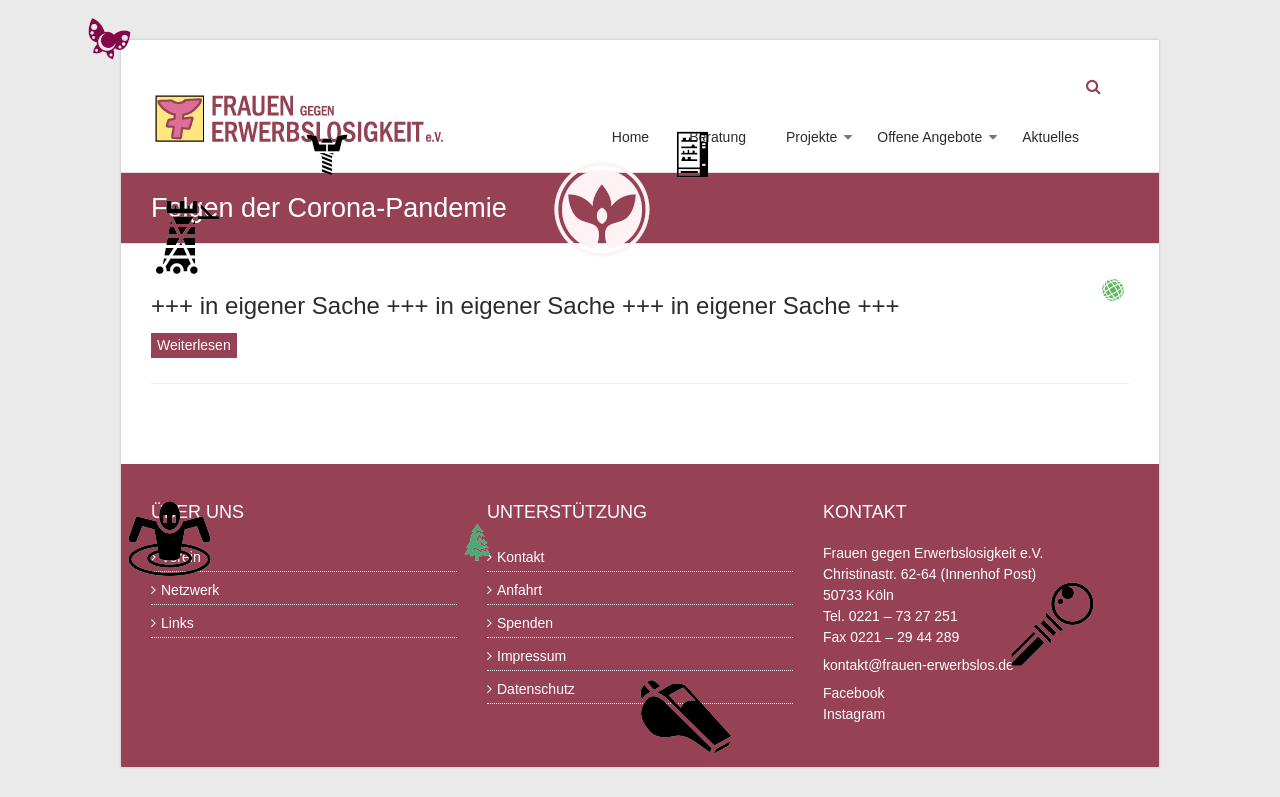 This screenshot has width=1280, height=797. What do you see at coordinates (169, 538) in the screenshot?
I see `indicates quicksand hazard or trap in game` at bounding box center [169, 538].